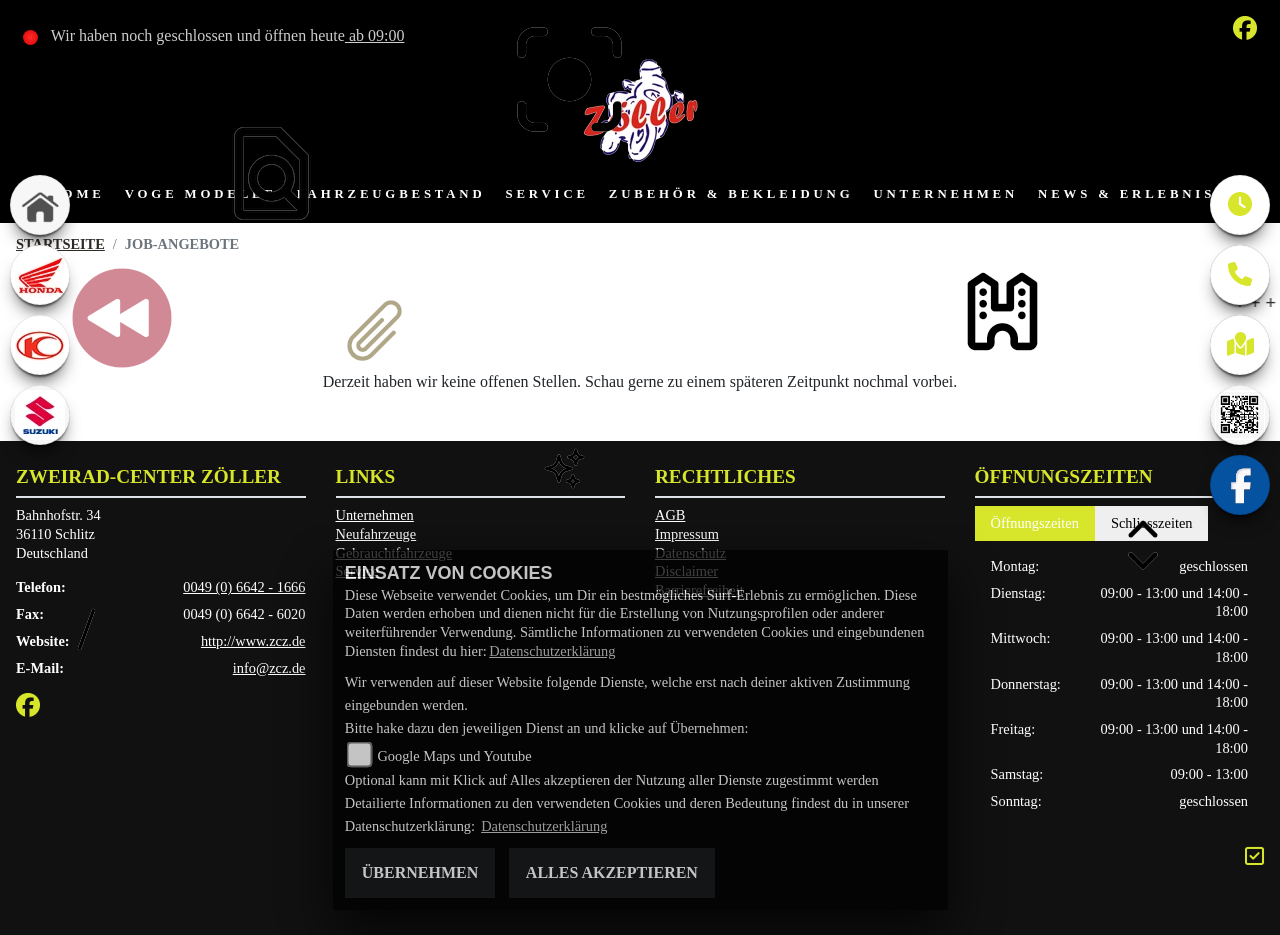 This screenshot has height=935, width=1280. Describe the element at coordinates (86, 629) in the screenshot. I see `indicates a disabled or unavailable feature` at that location.